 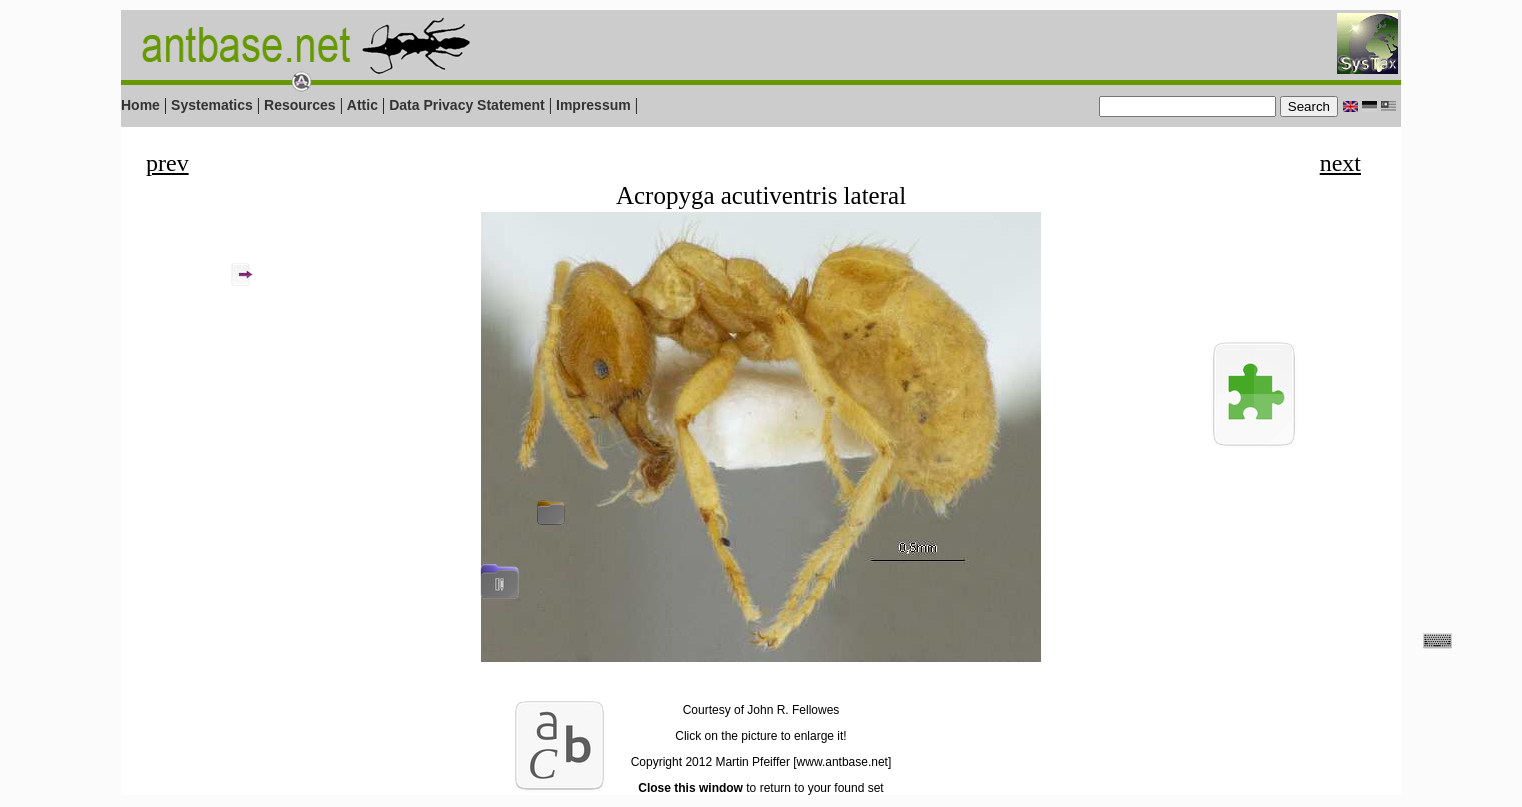 What do you see at coordinates (1437, 640) in the screenshot?
I see `bluetooth keyboard connected` at bounding box center [1437, 640].